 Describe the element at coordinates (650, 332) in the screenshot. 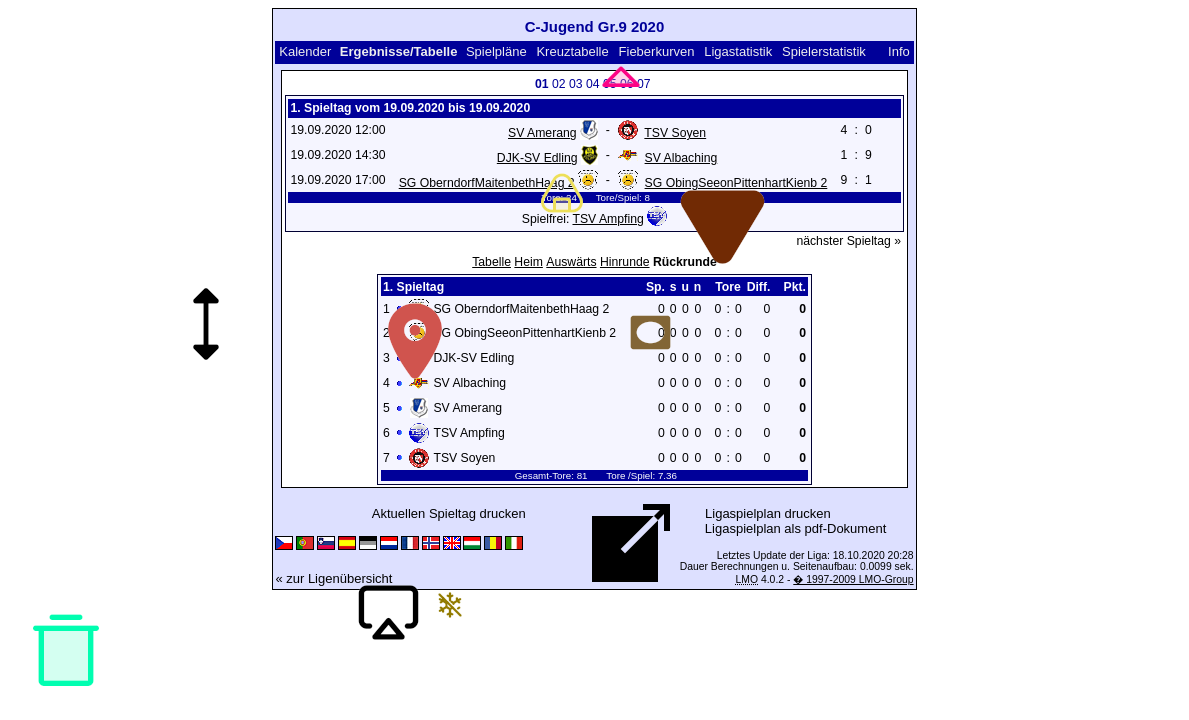

I see `apply vignette effect to image` at that location.